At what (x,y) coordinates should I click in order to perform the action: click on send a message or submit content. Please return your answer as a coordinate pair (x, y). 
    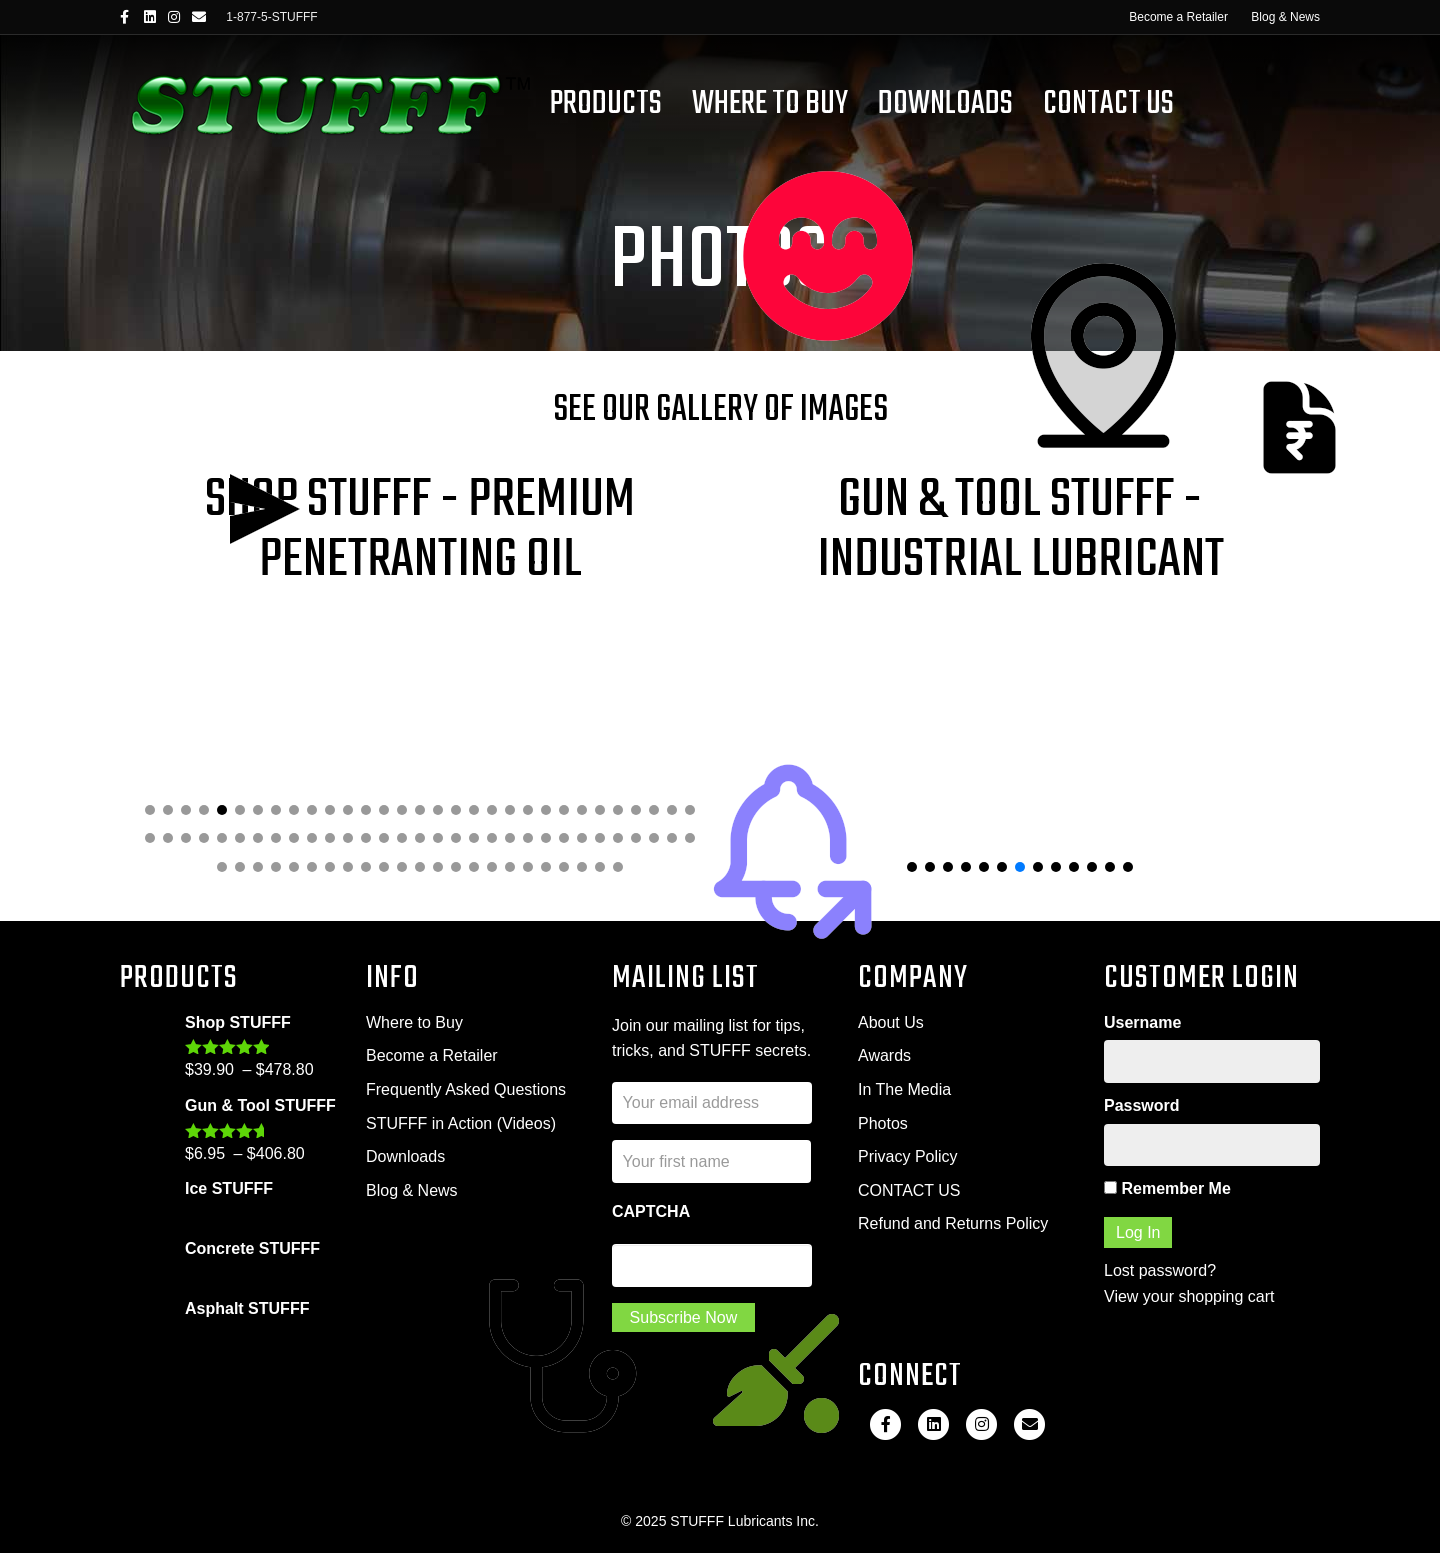
    Looking at the image, I should click on (265, 509).